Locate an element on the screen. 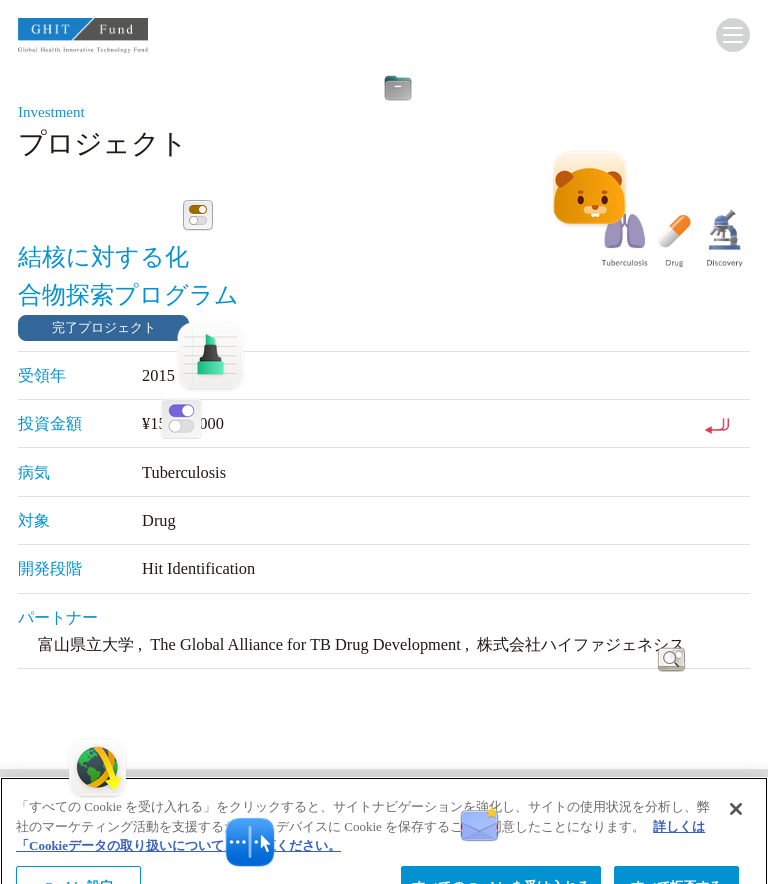 The image size is (768, 884). mark email as unread is located at coordinates (479, 825).